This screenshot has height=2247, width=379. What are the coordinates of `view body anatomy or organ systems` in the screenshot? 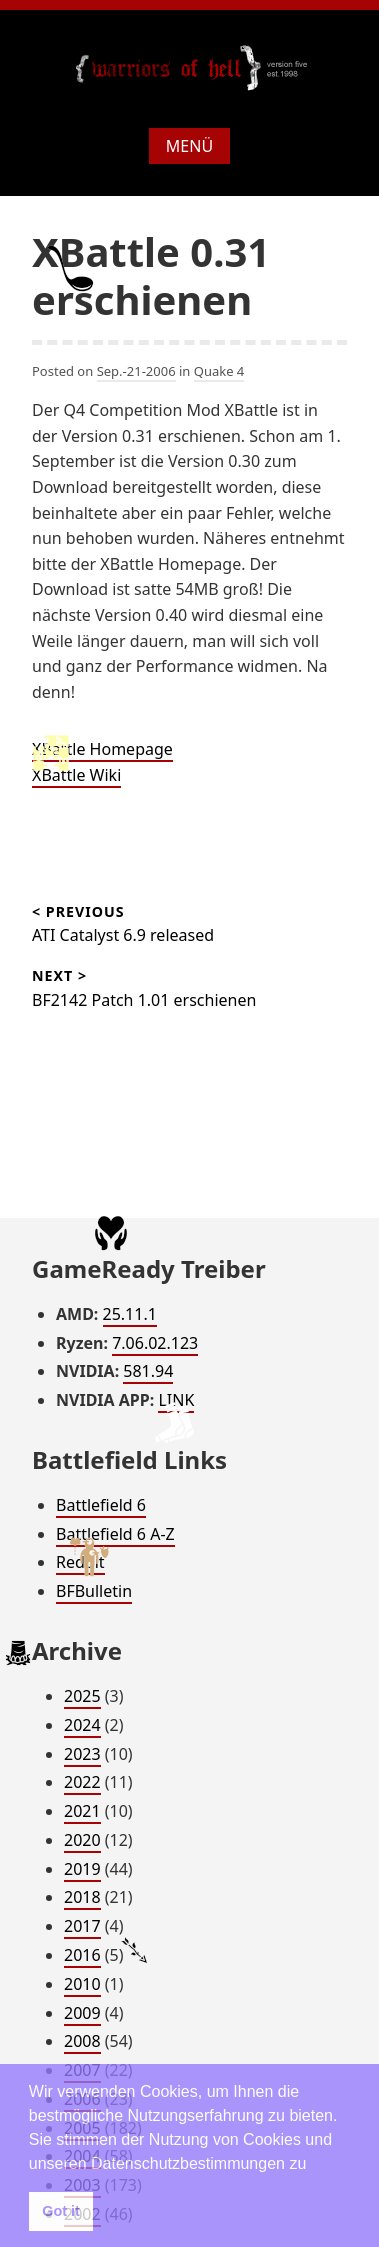 It's located at (89, 1557).